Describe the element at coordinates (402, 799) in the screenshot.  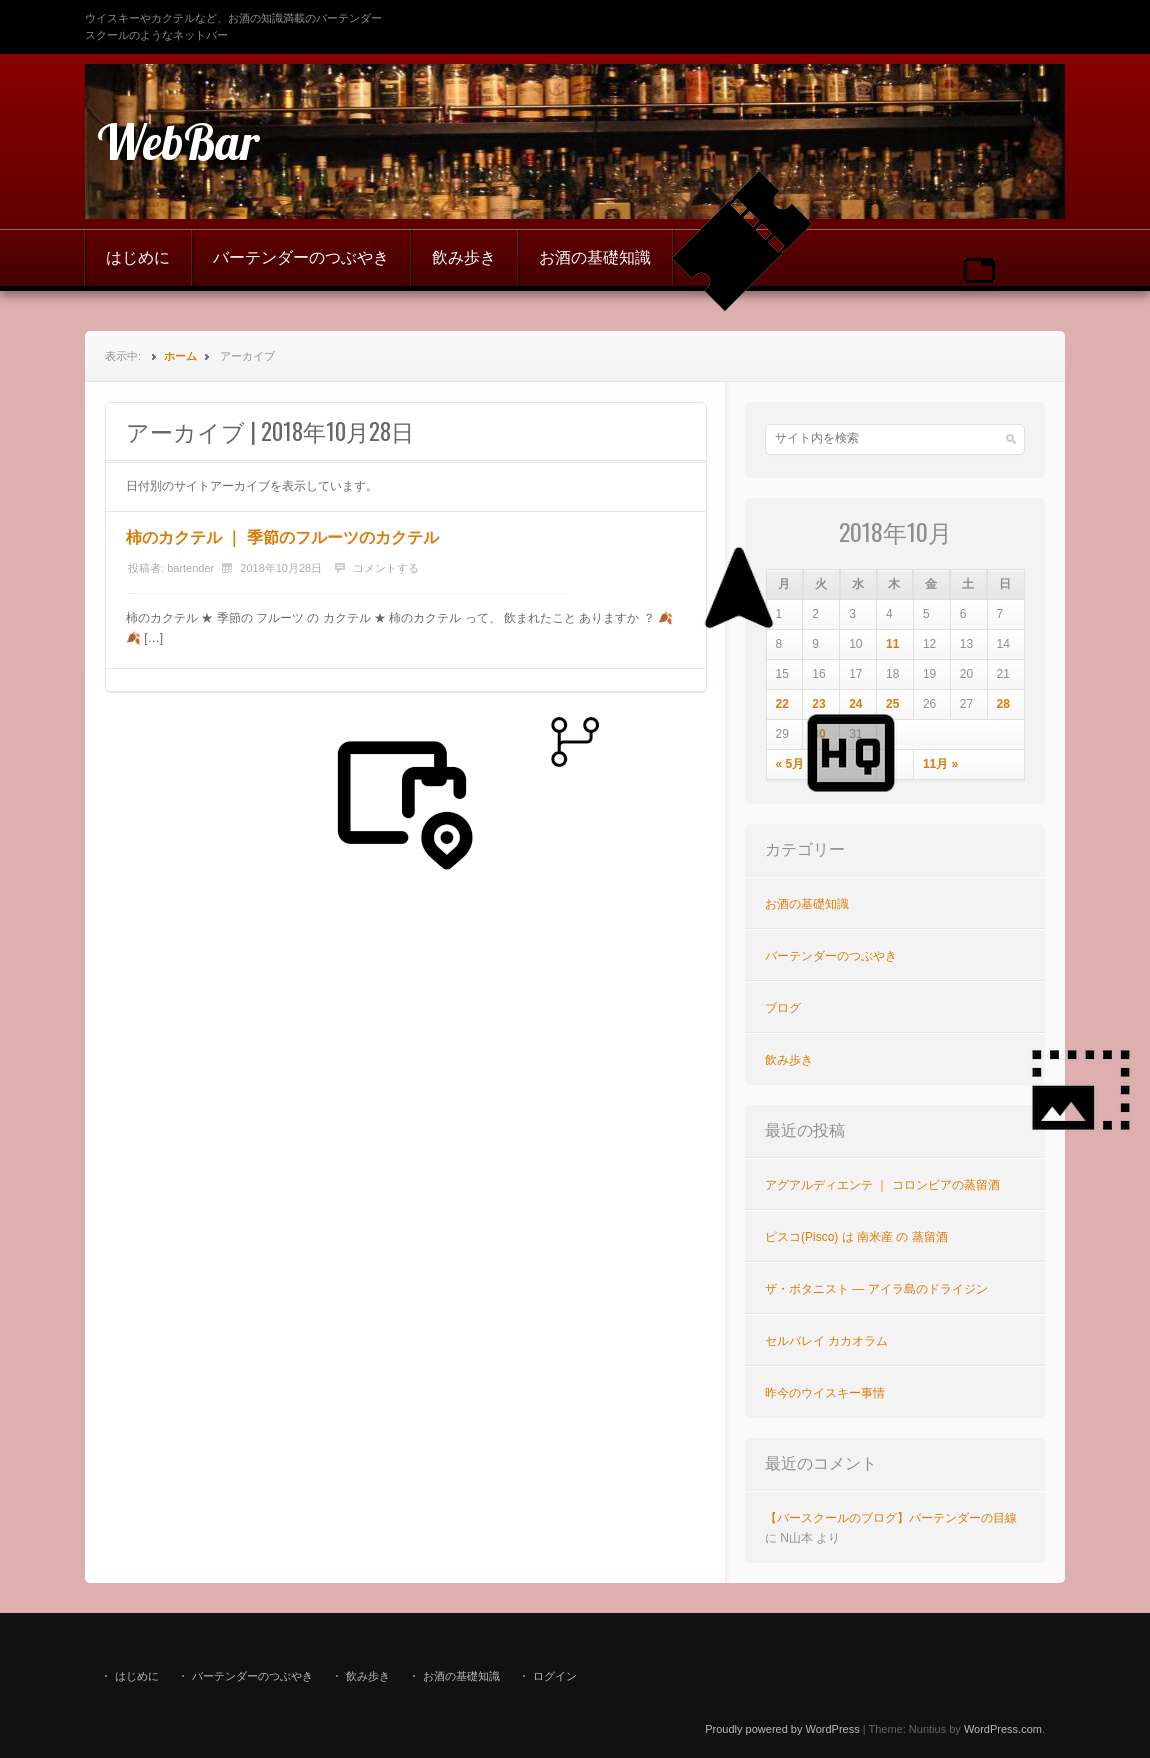
I see `pin a device to your favorites` at that location.